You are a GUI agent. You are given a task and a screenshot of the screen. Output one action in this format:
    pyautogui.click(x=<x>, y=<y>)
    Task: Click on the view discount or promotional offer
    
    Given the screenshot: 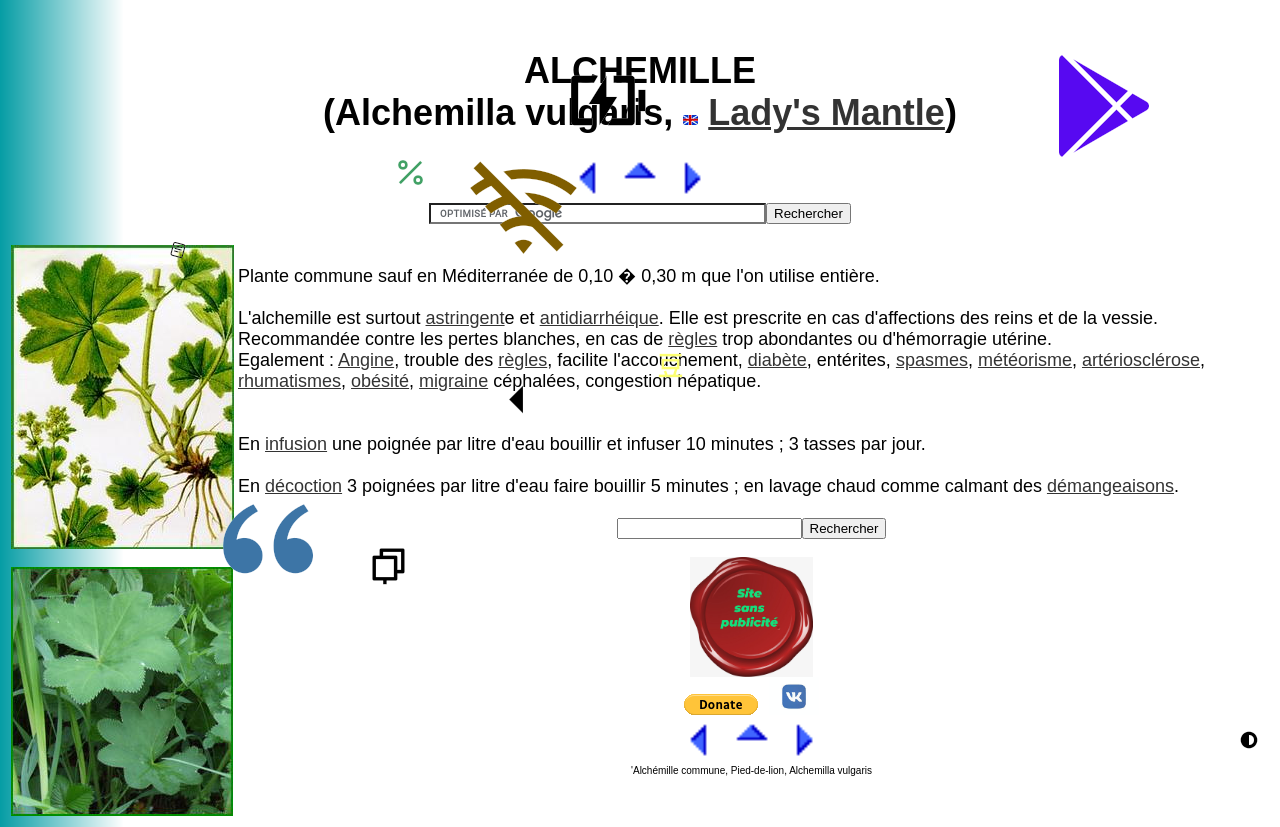 What is the action you would take?
    pyautogui.click(x=410, y=172)
    